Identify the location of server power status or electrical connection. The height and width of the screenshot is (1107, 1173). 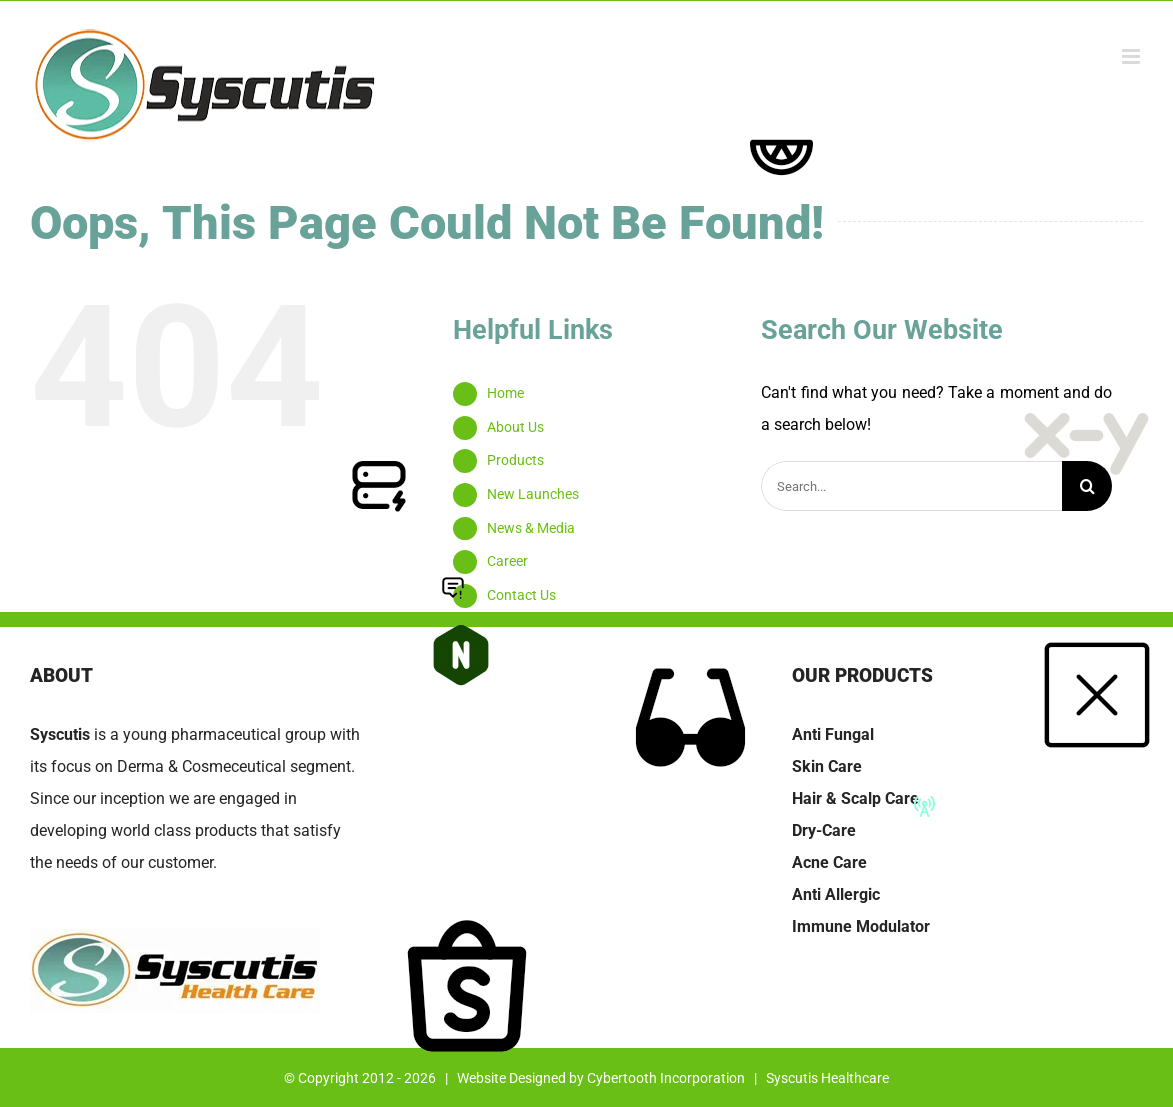
(379, 485).